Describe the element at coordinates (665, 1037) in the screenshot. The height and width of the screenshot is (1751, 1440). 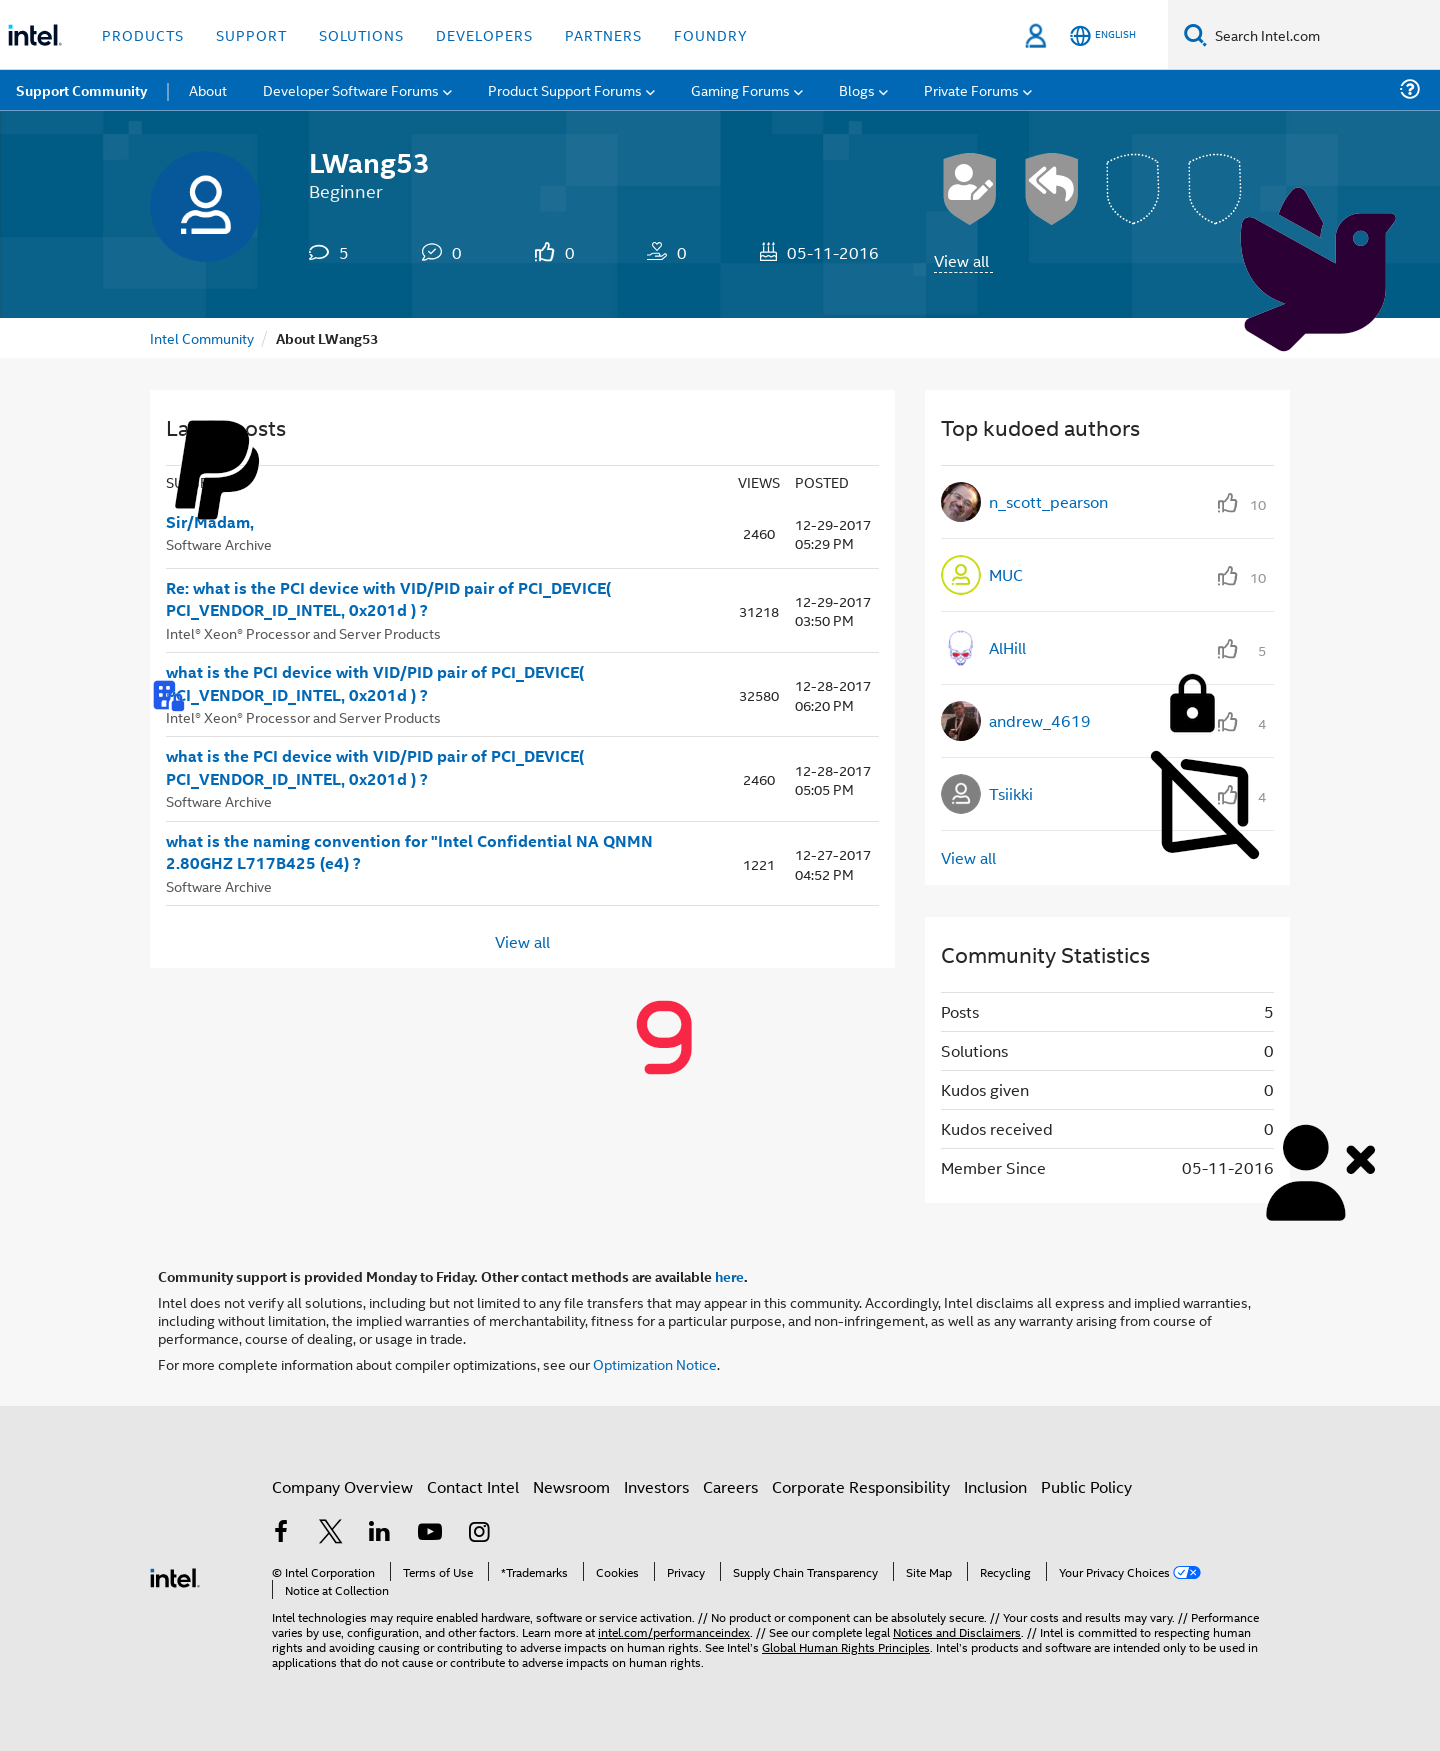
I see `indicates the number nine in a count or quantity` at that location.